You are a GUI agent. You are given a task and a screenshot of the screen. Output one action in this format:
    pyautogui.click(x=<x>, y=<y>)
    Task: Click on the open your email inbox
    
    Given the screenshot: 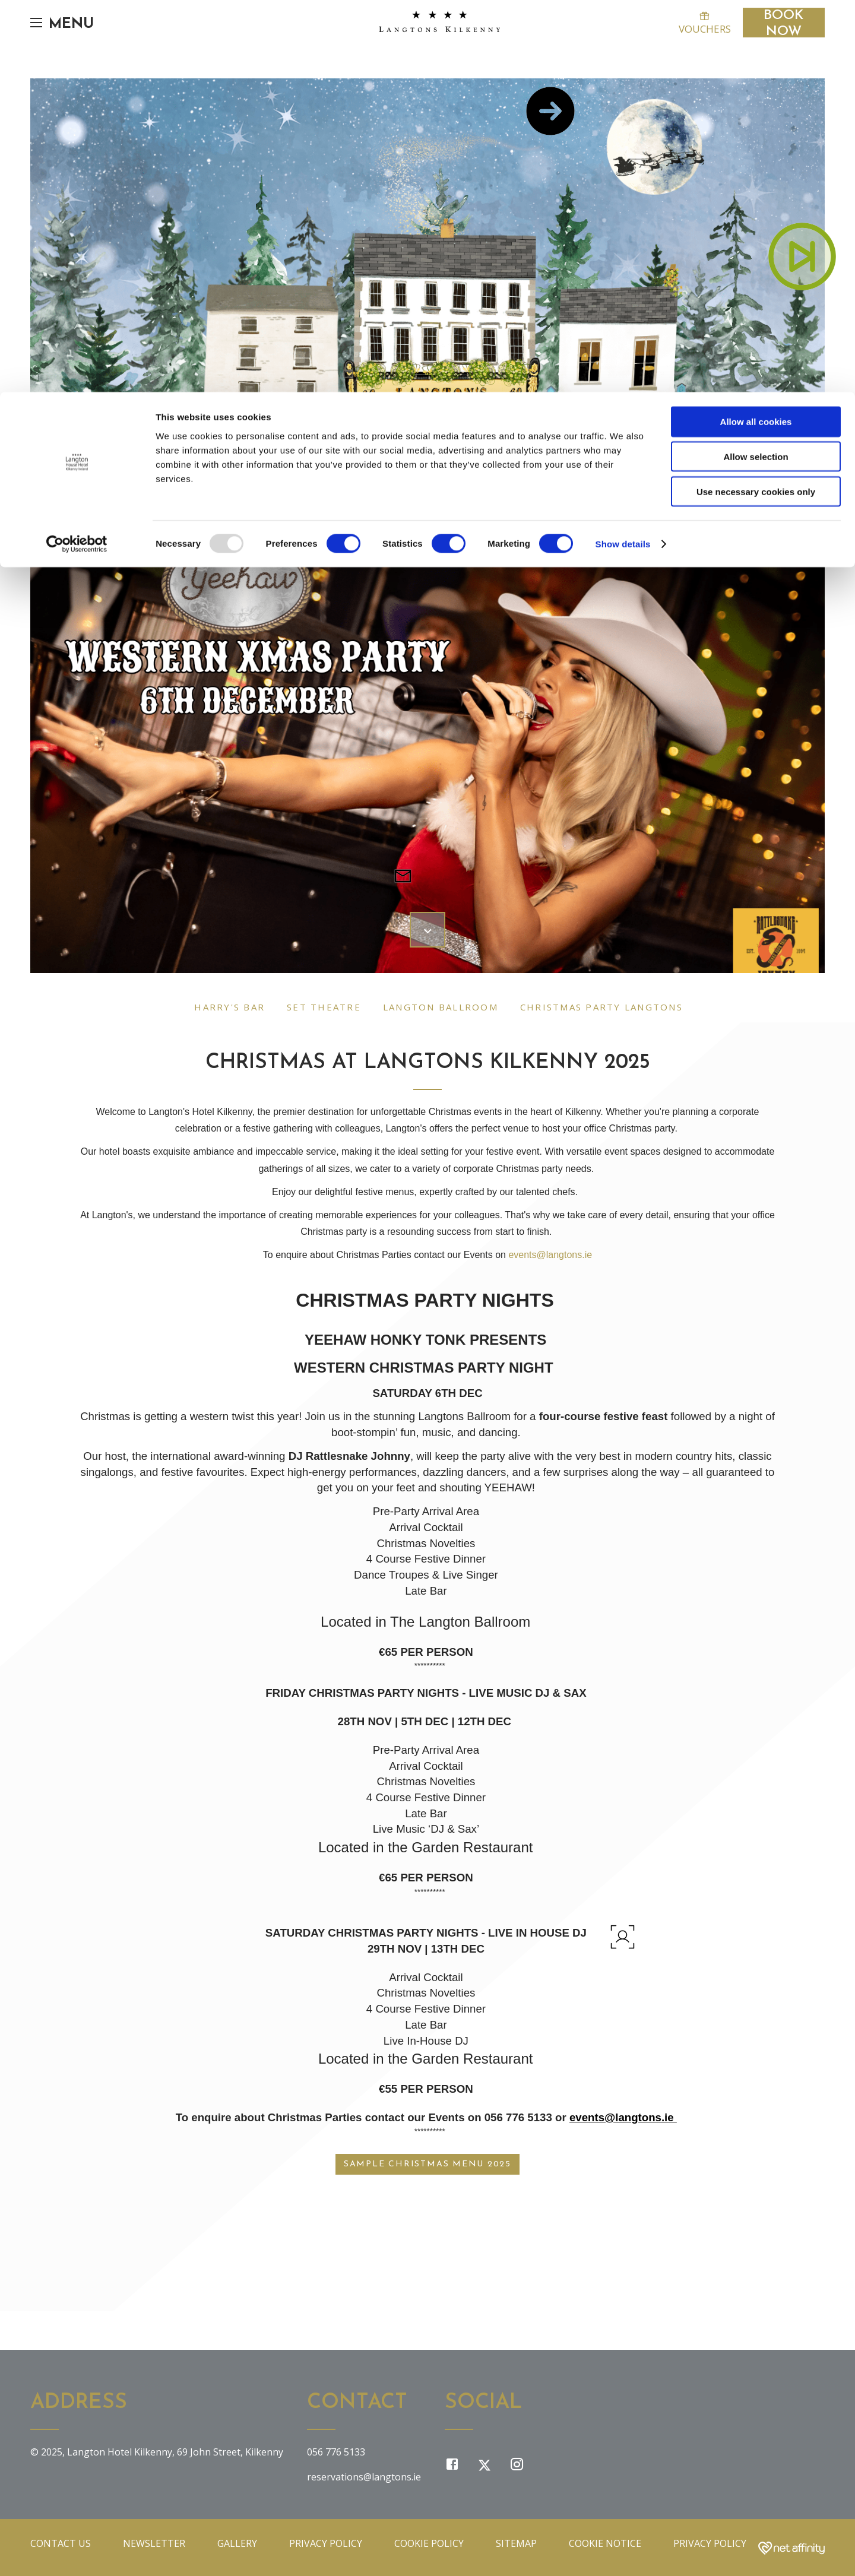 What is the action you would take?
    pyautogui.click(x=403, y=876)
    